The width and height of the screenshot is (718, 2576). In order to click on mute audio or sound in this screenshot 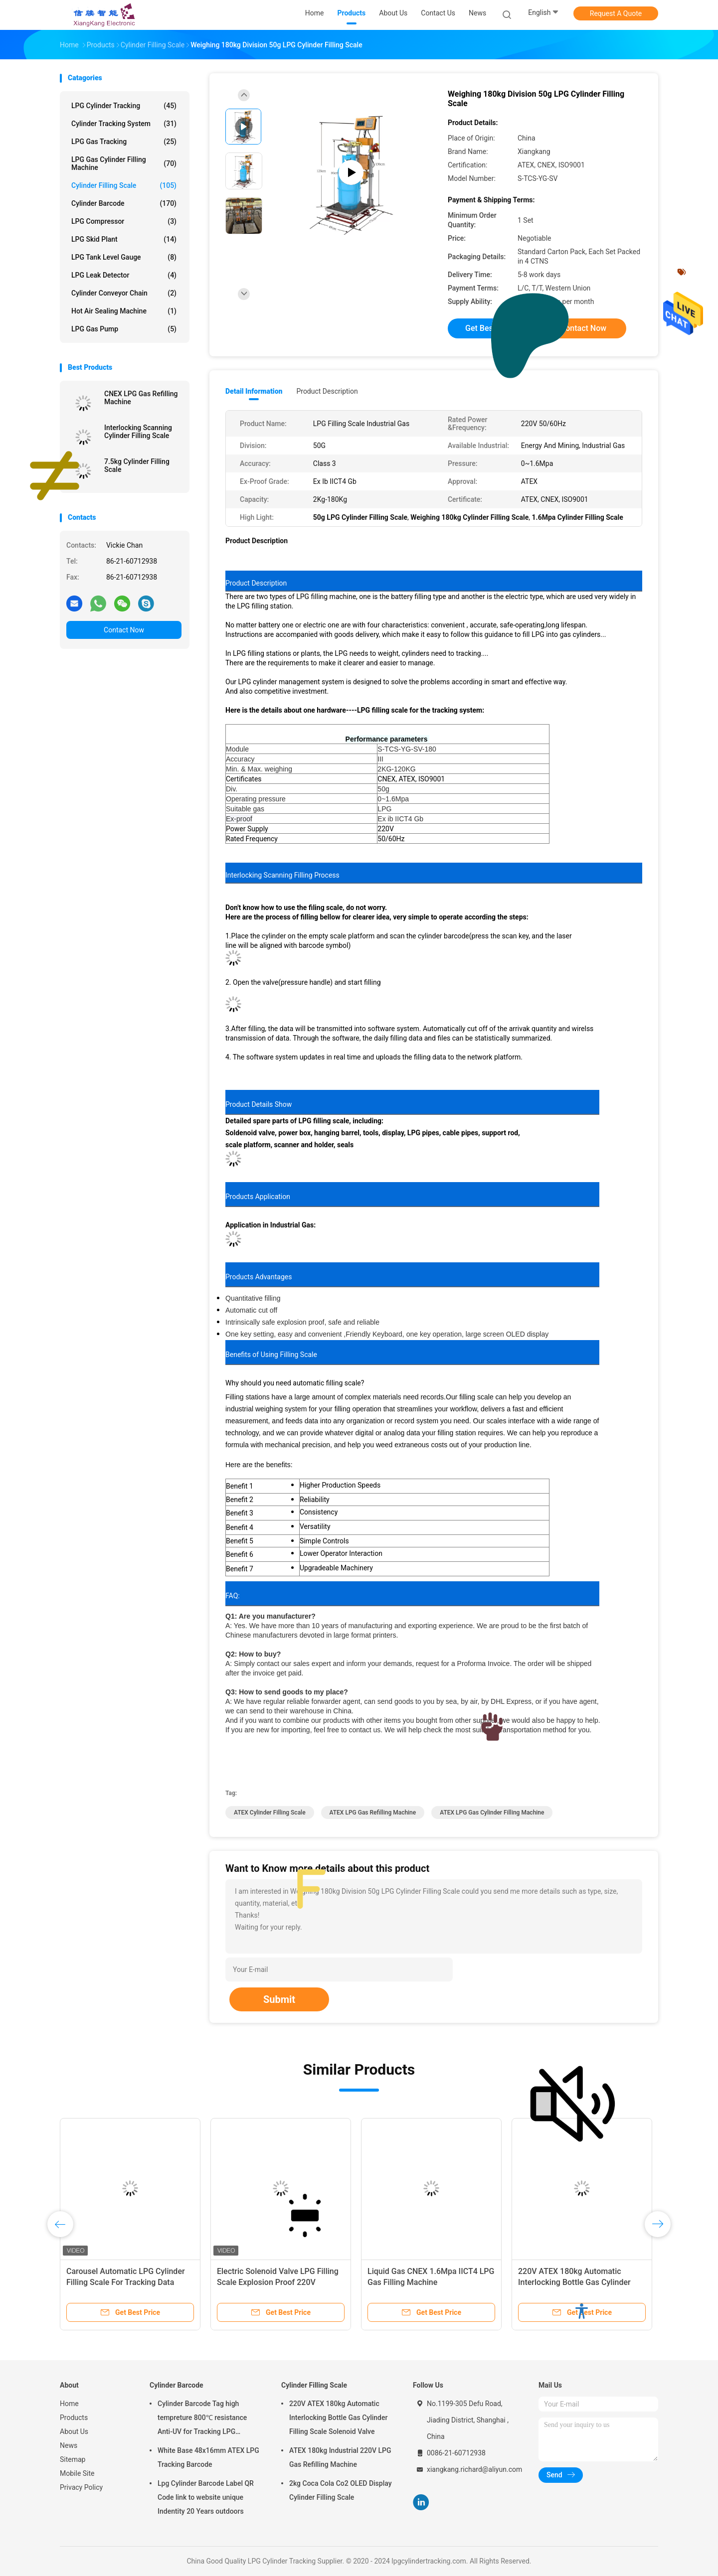, I will do `click(571, 2104)`.